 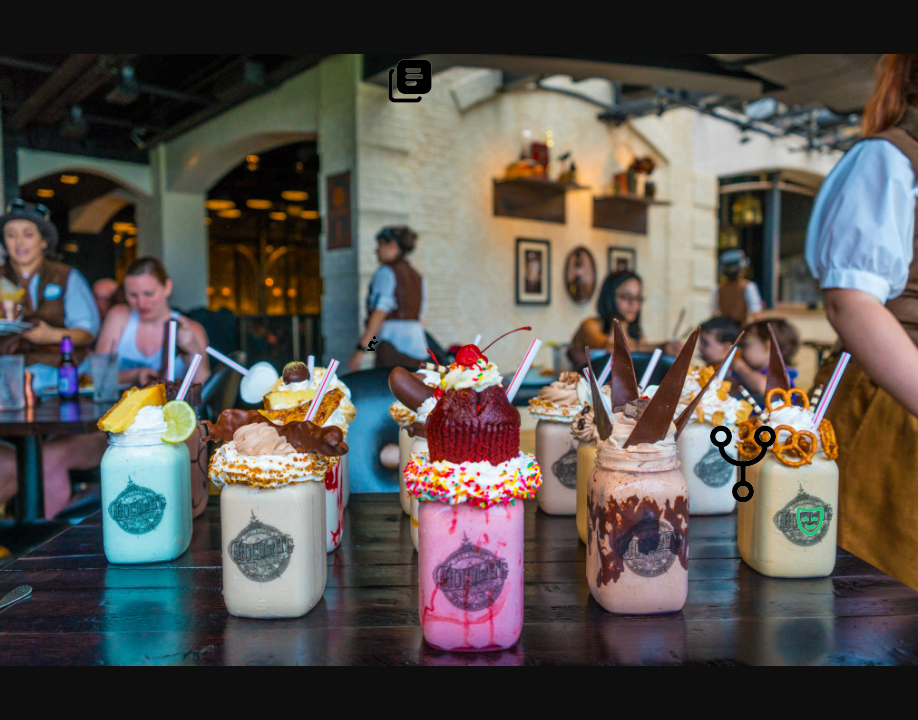 I want to click on view git branch network or commit history, so click(x=743, y=464).